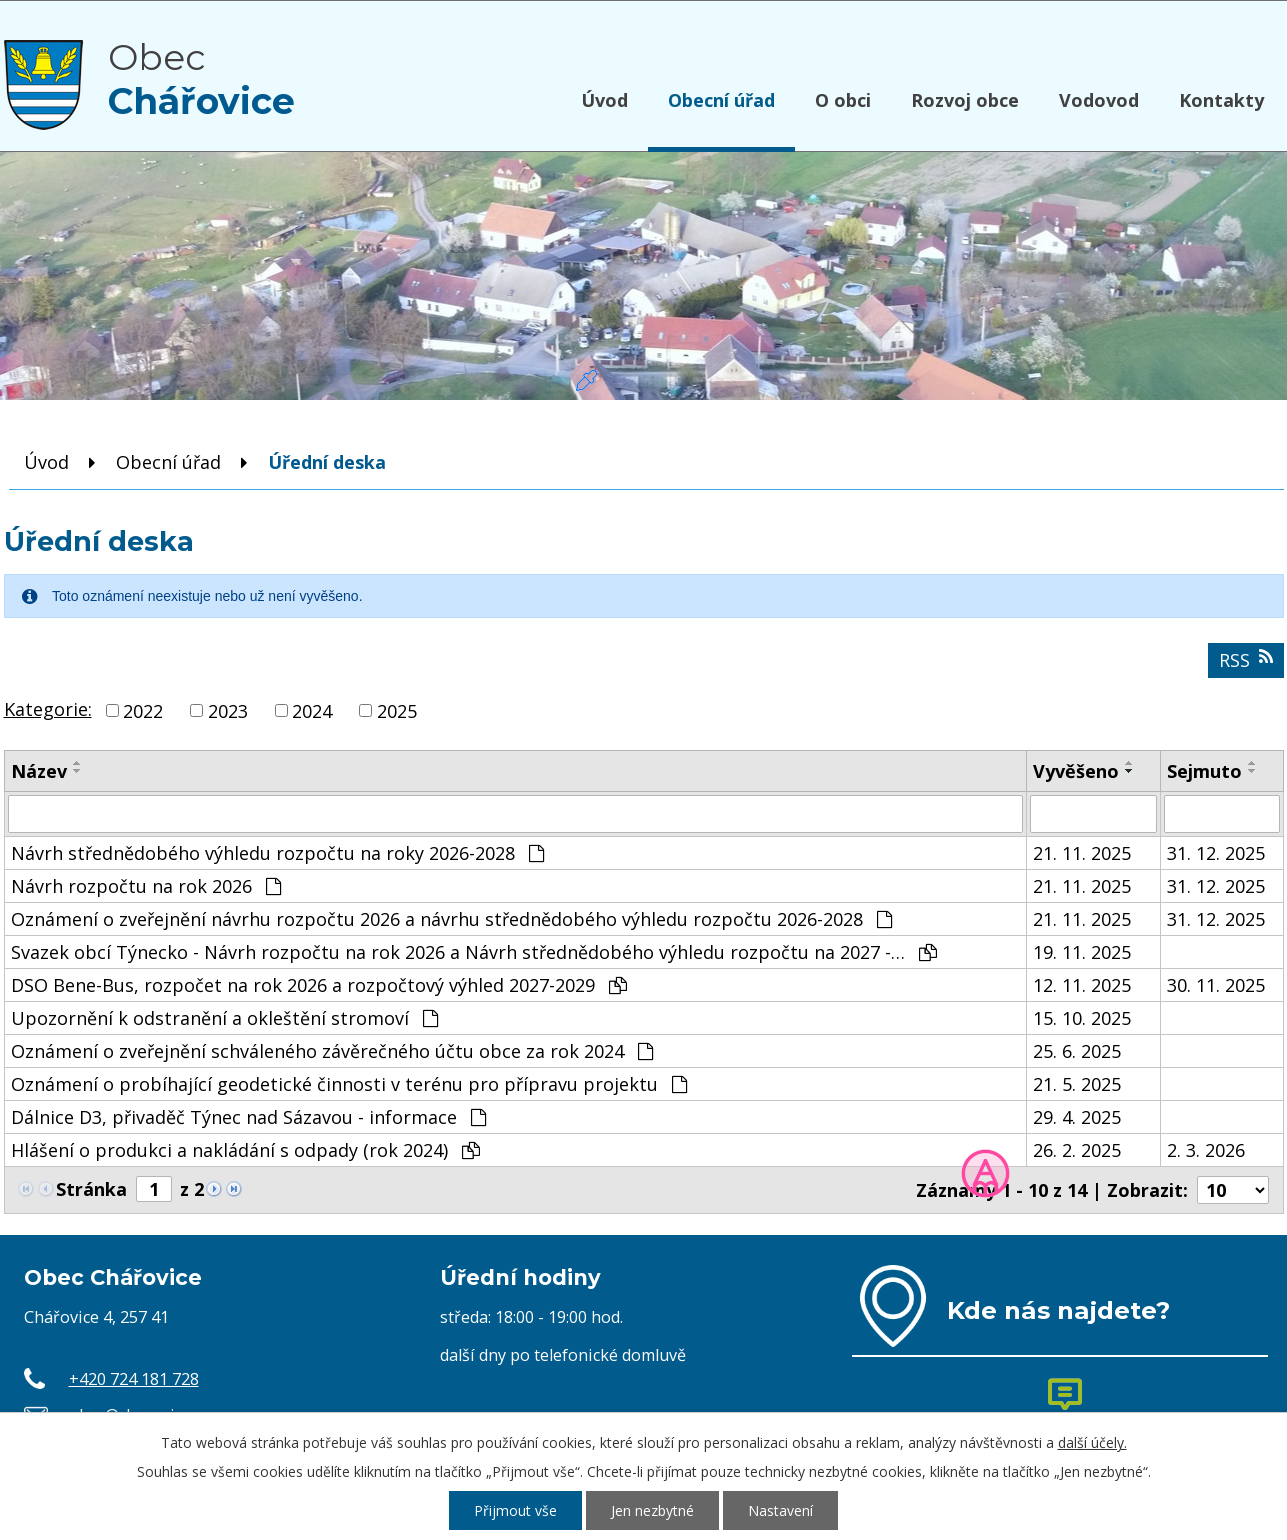  What do you see at coordinates (586, 380) in the screenshot?
I see `pick a color from the screen` at bounding box center [586, 380].